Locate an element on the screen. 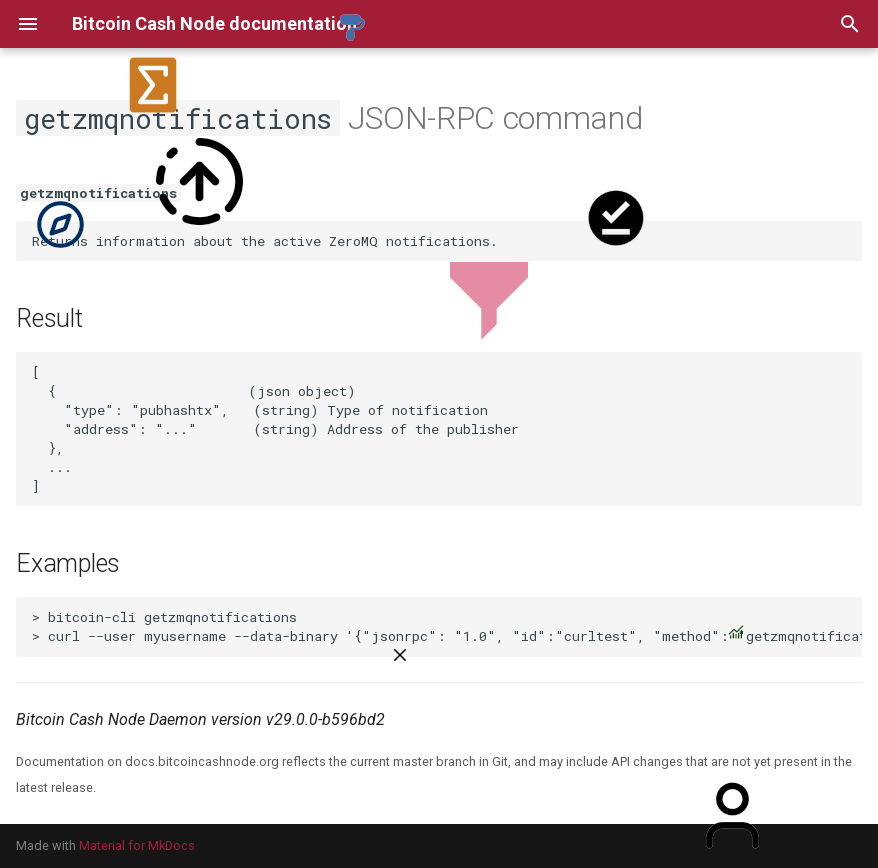 This screenshot has height=868, width=878. close the current window or dialog is located at coordinates (400, 655).